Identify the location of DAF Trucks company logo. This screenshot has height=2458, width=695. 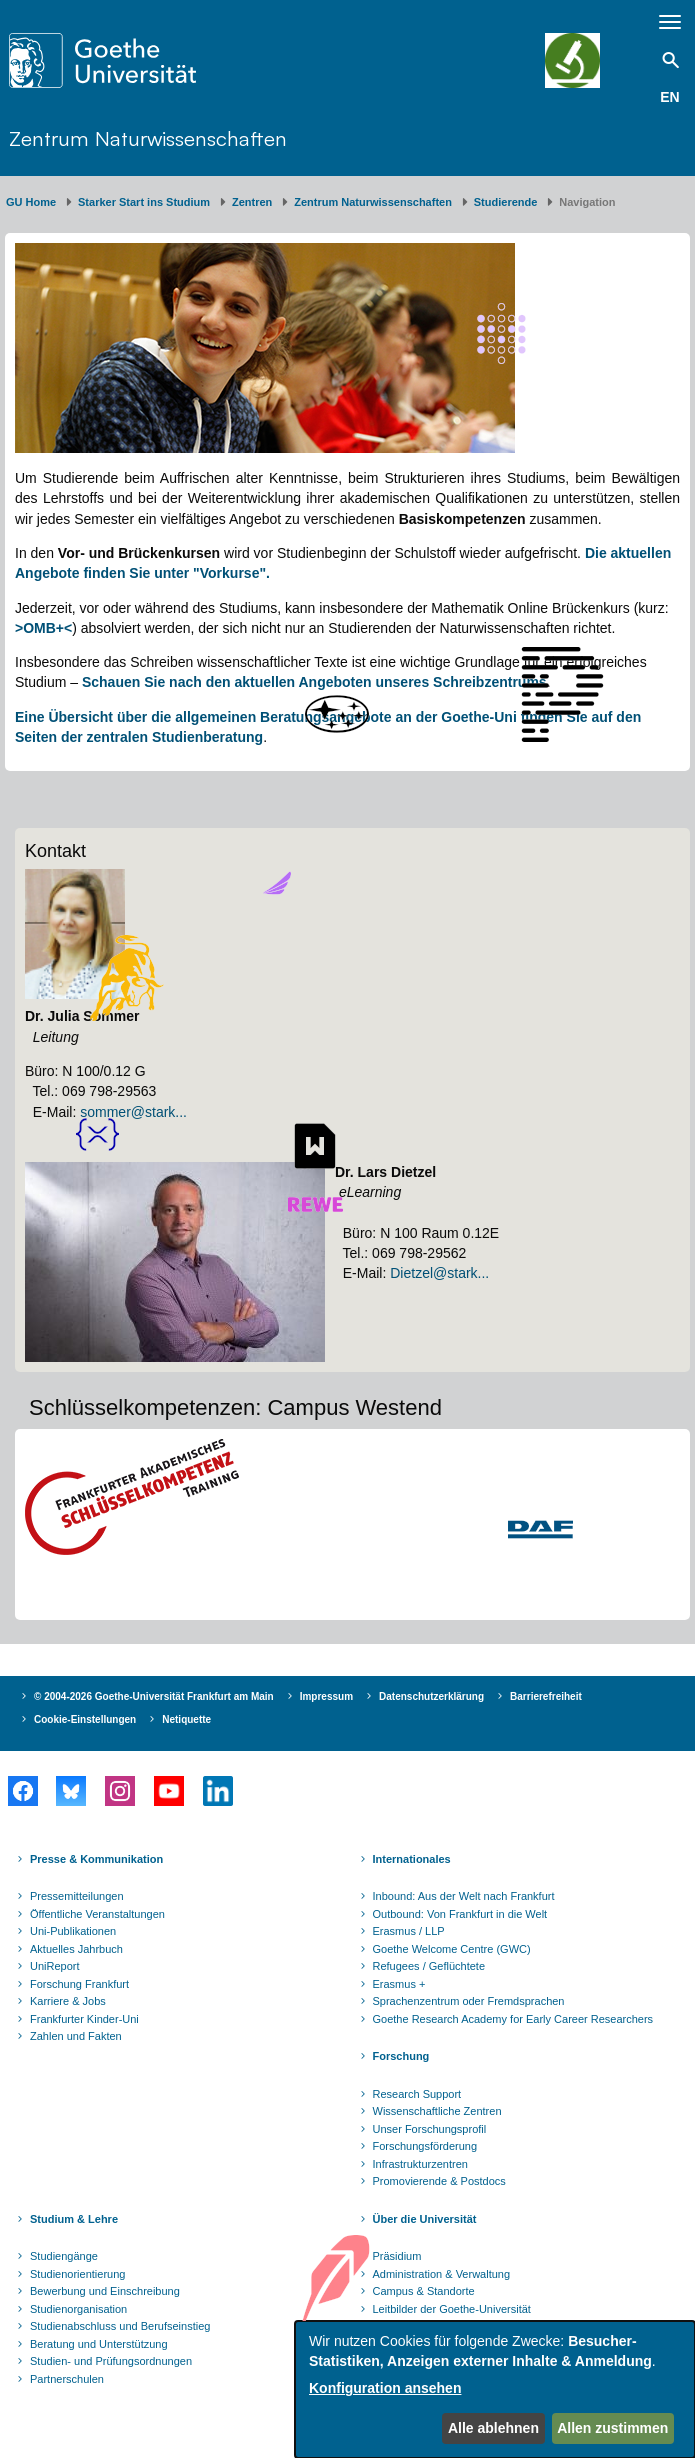
(540, 1529).